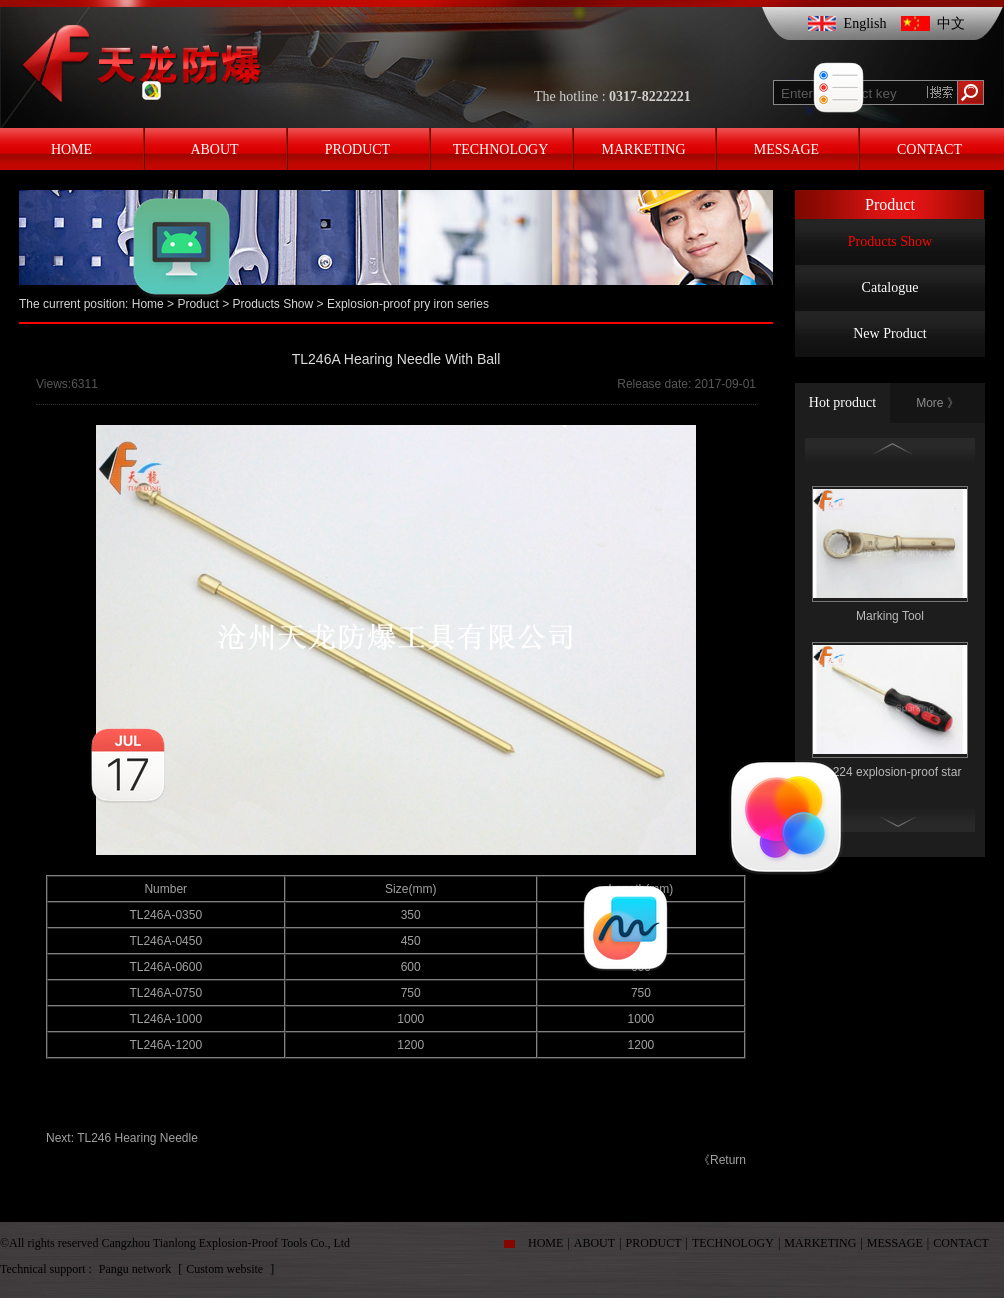  Describe the element at coordinates (128, 765) in the screenshot. I see `open the calendar app` at that location.